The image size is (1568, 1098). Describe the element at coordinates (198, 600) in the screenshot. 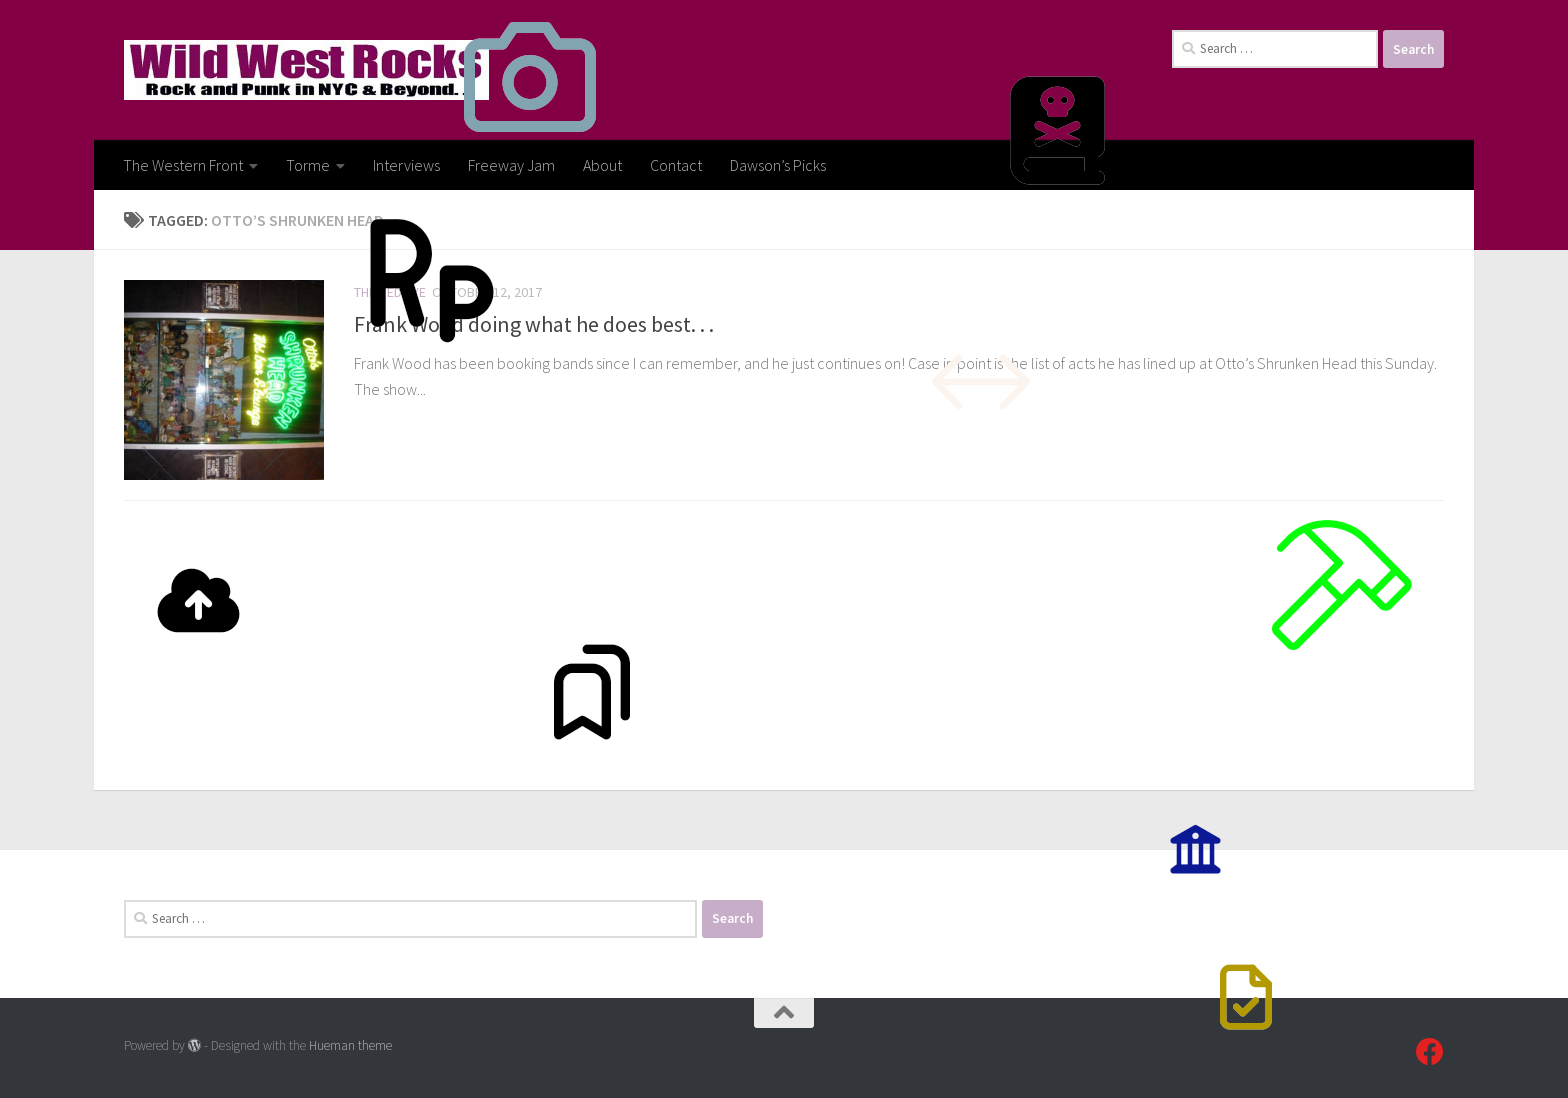

I see `upload file to cloud storage` at that location.